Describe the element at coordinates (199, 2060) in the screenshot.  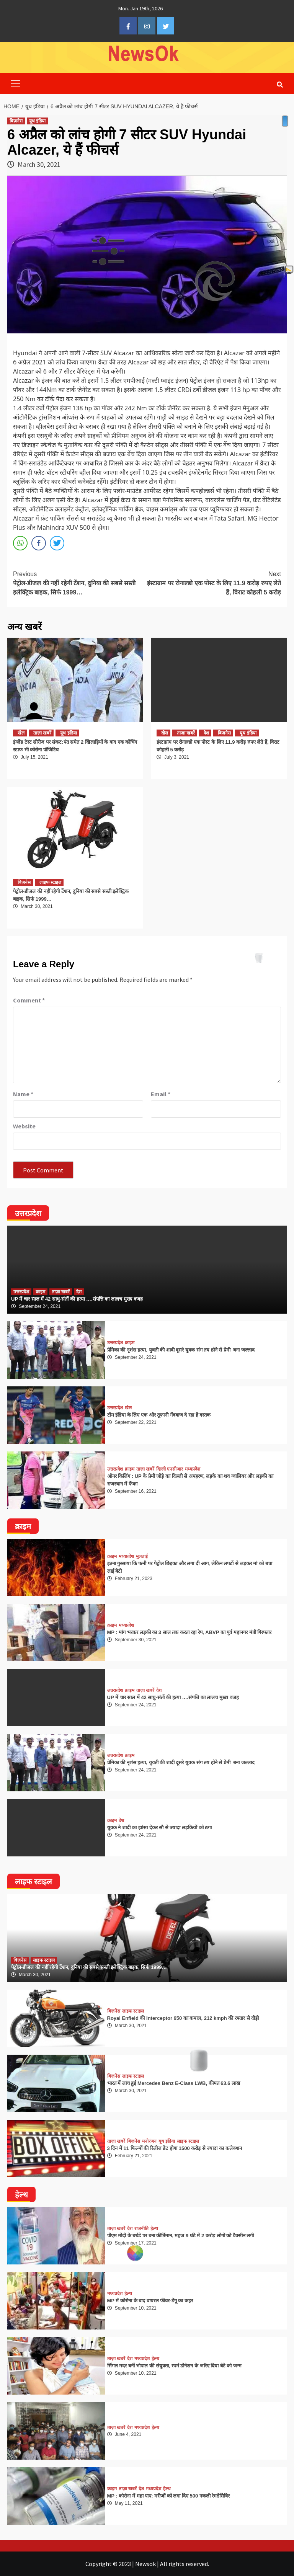
I see `apple homepod smart speaker device` at that location.